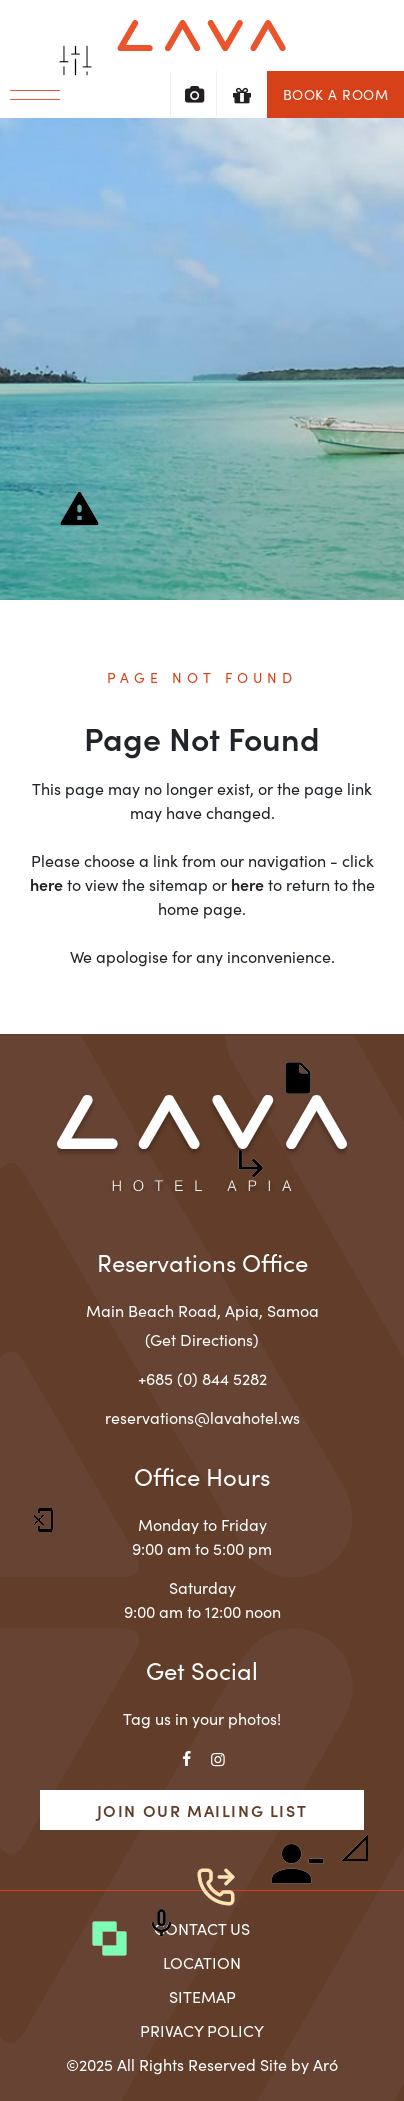 The height and width of the screenshot is (2101, 404). What do you see at coordinates (216, 1887) in the screenshot?
I see `forward a call to another number` at bounding box center [216, 1887].